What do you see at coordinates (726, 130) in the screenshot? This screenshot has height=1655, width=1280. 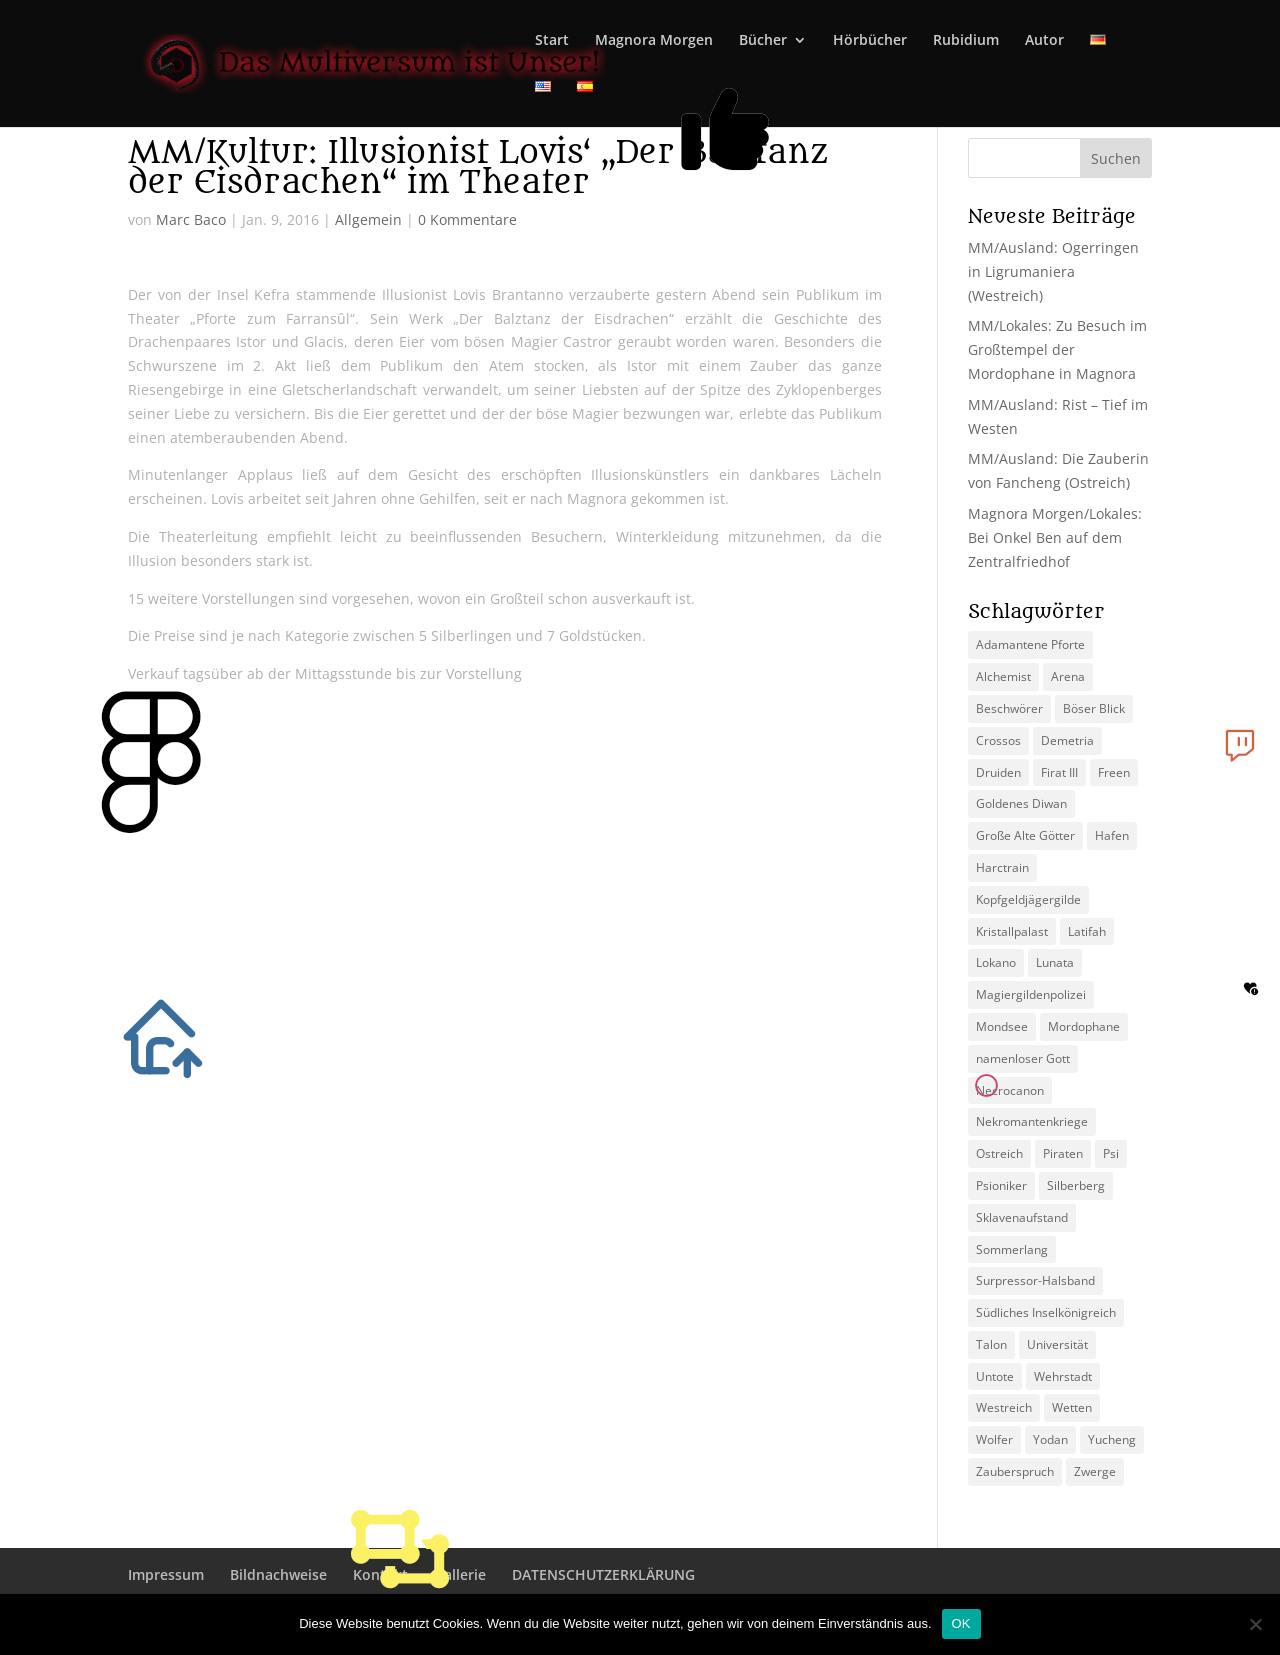 I see `like or upvote content` at bounding box center [726, 130].